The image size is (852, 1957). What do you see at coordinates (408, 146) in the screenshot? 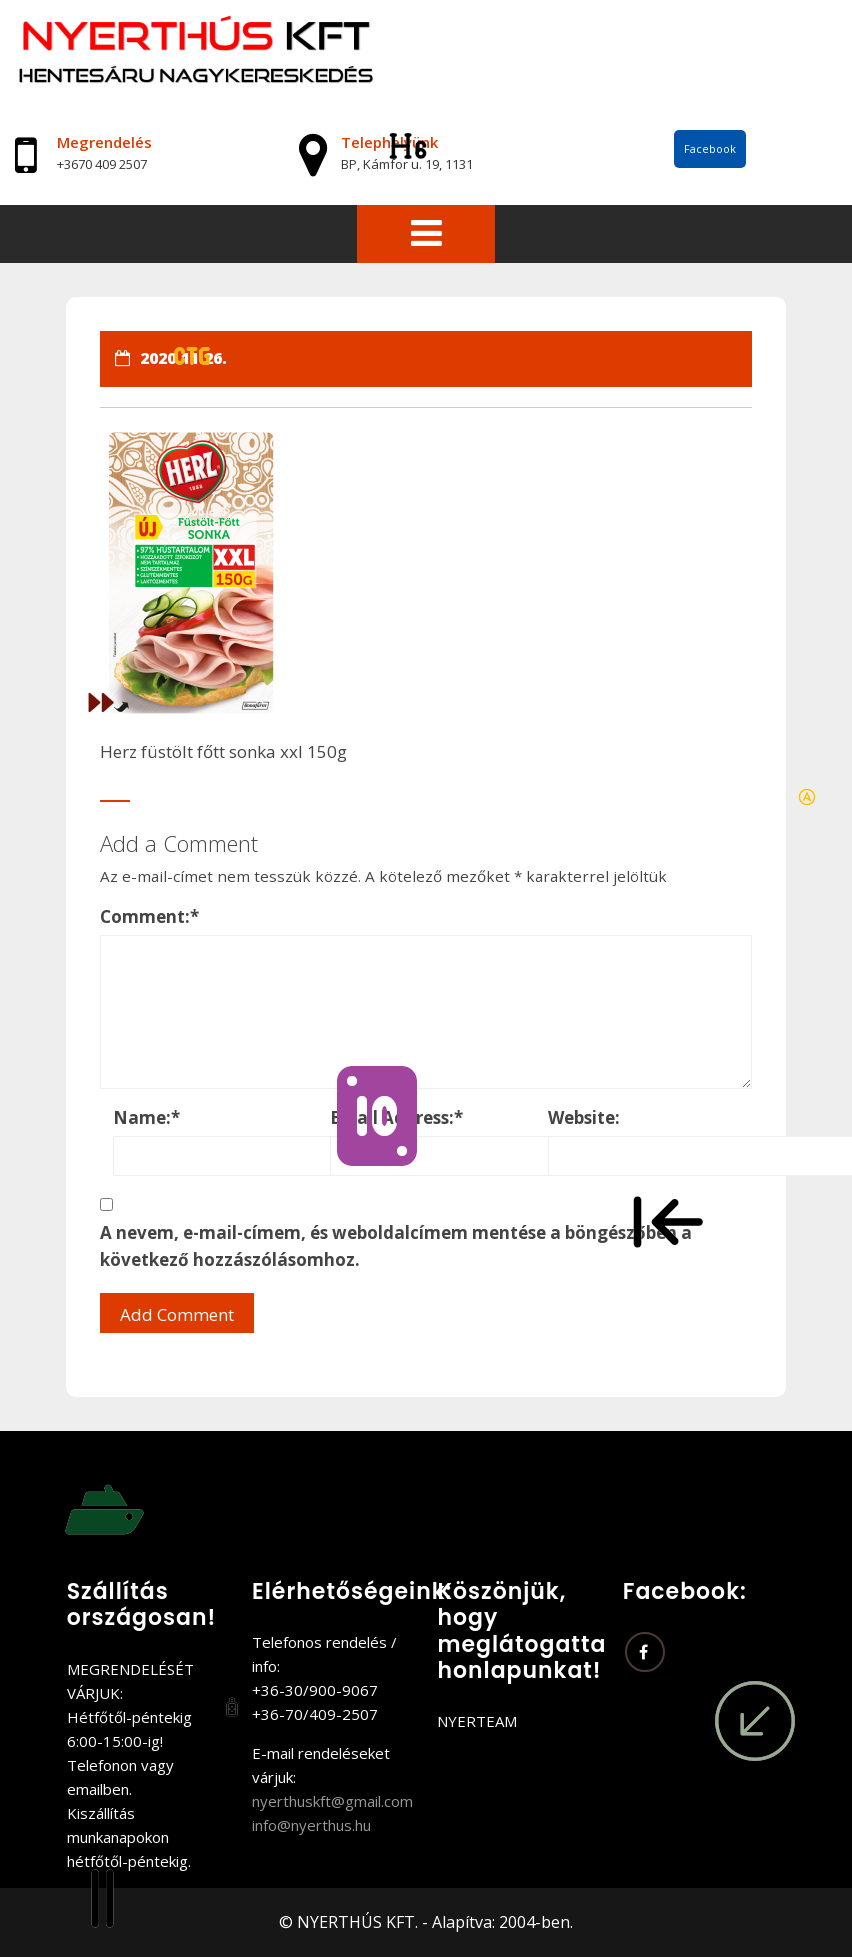
I see `format text as heading level 6` at bounding box center [408, 146].